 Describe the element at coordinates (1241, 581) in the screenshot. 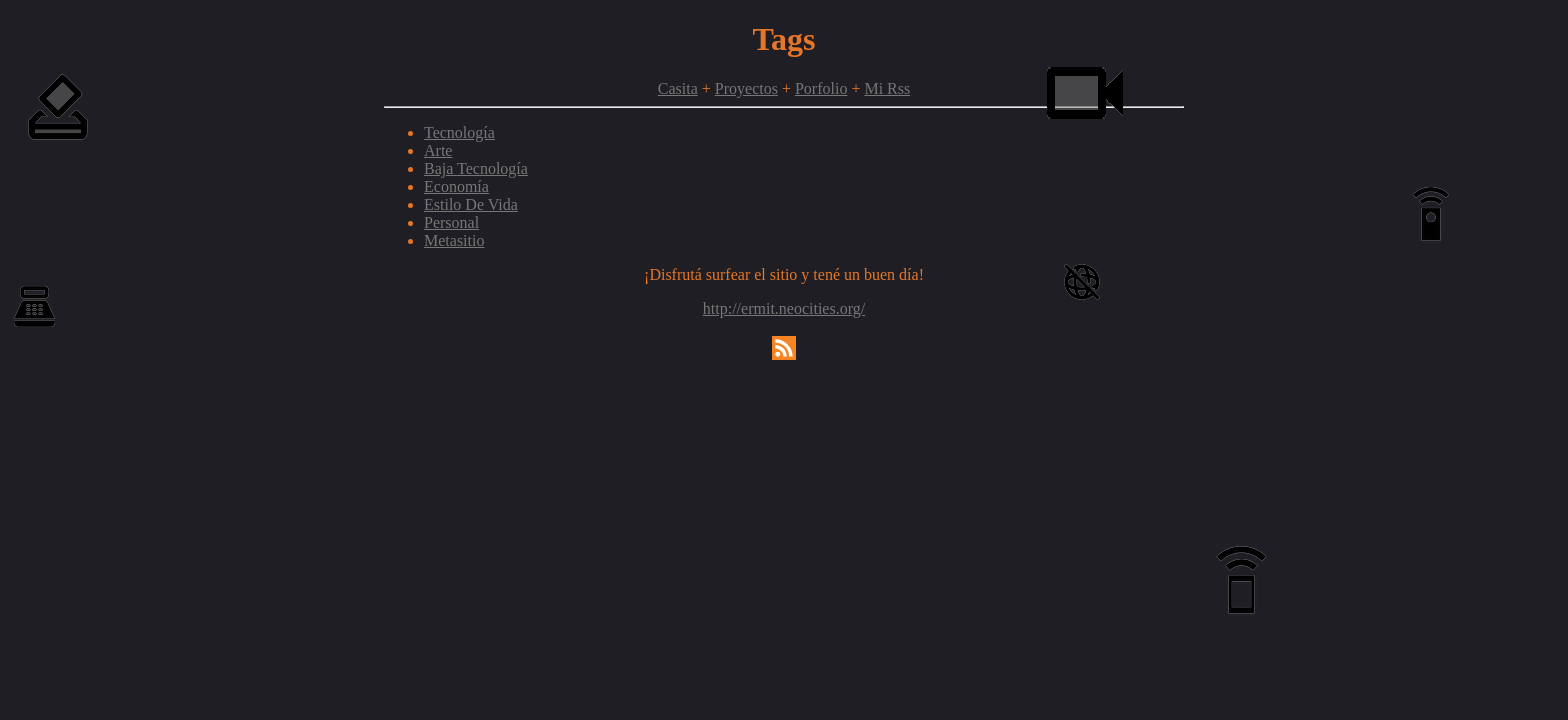

I see `enable speakerphone during a call` at that location.